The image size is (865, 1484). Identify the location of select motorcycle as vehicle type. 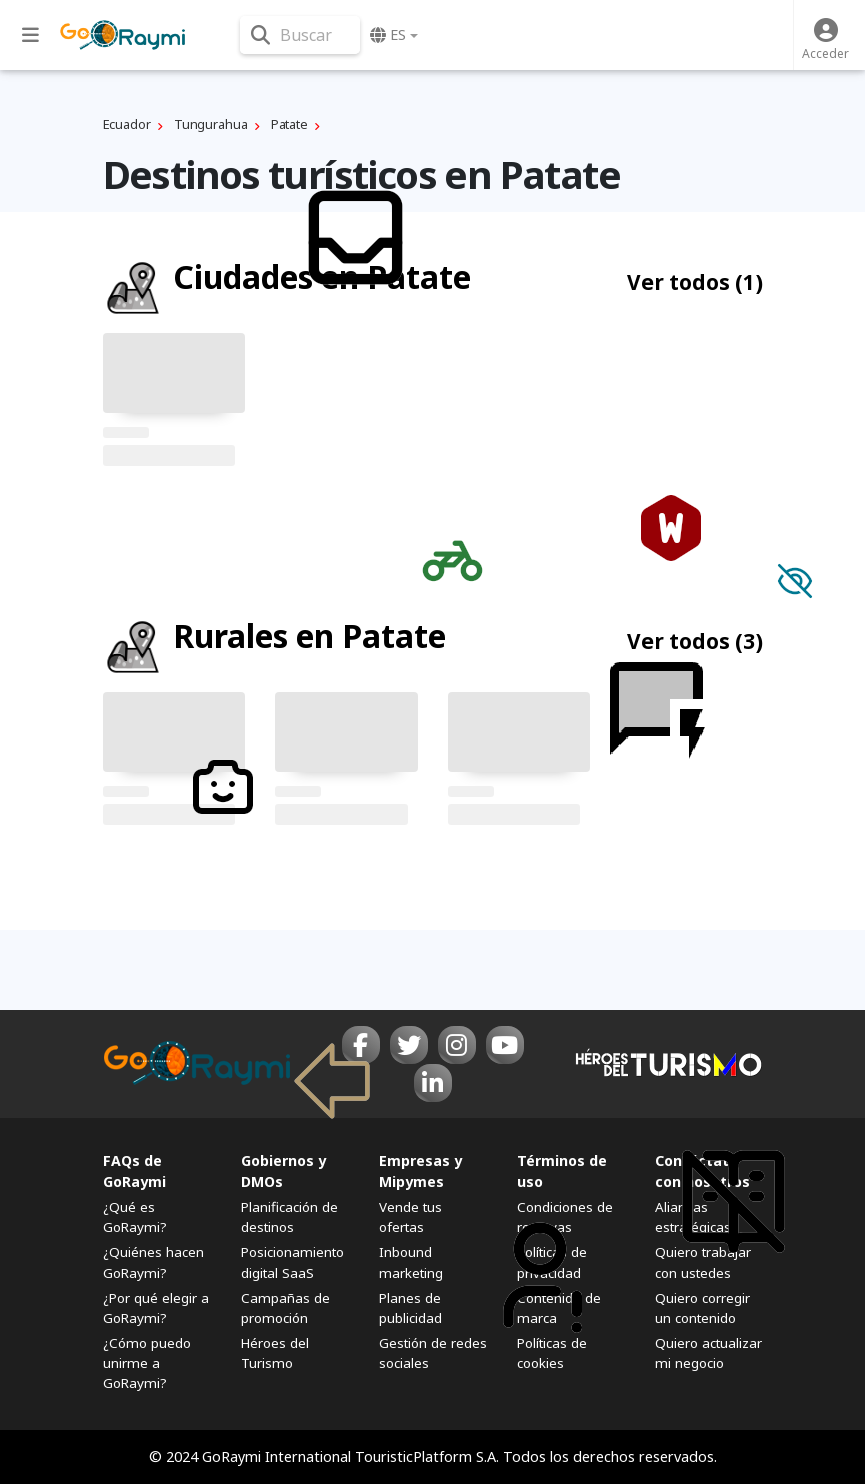
(452, 559).